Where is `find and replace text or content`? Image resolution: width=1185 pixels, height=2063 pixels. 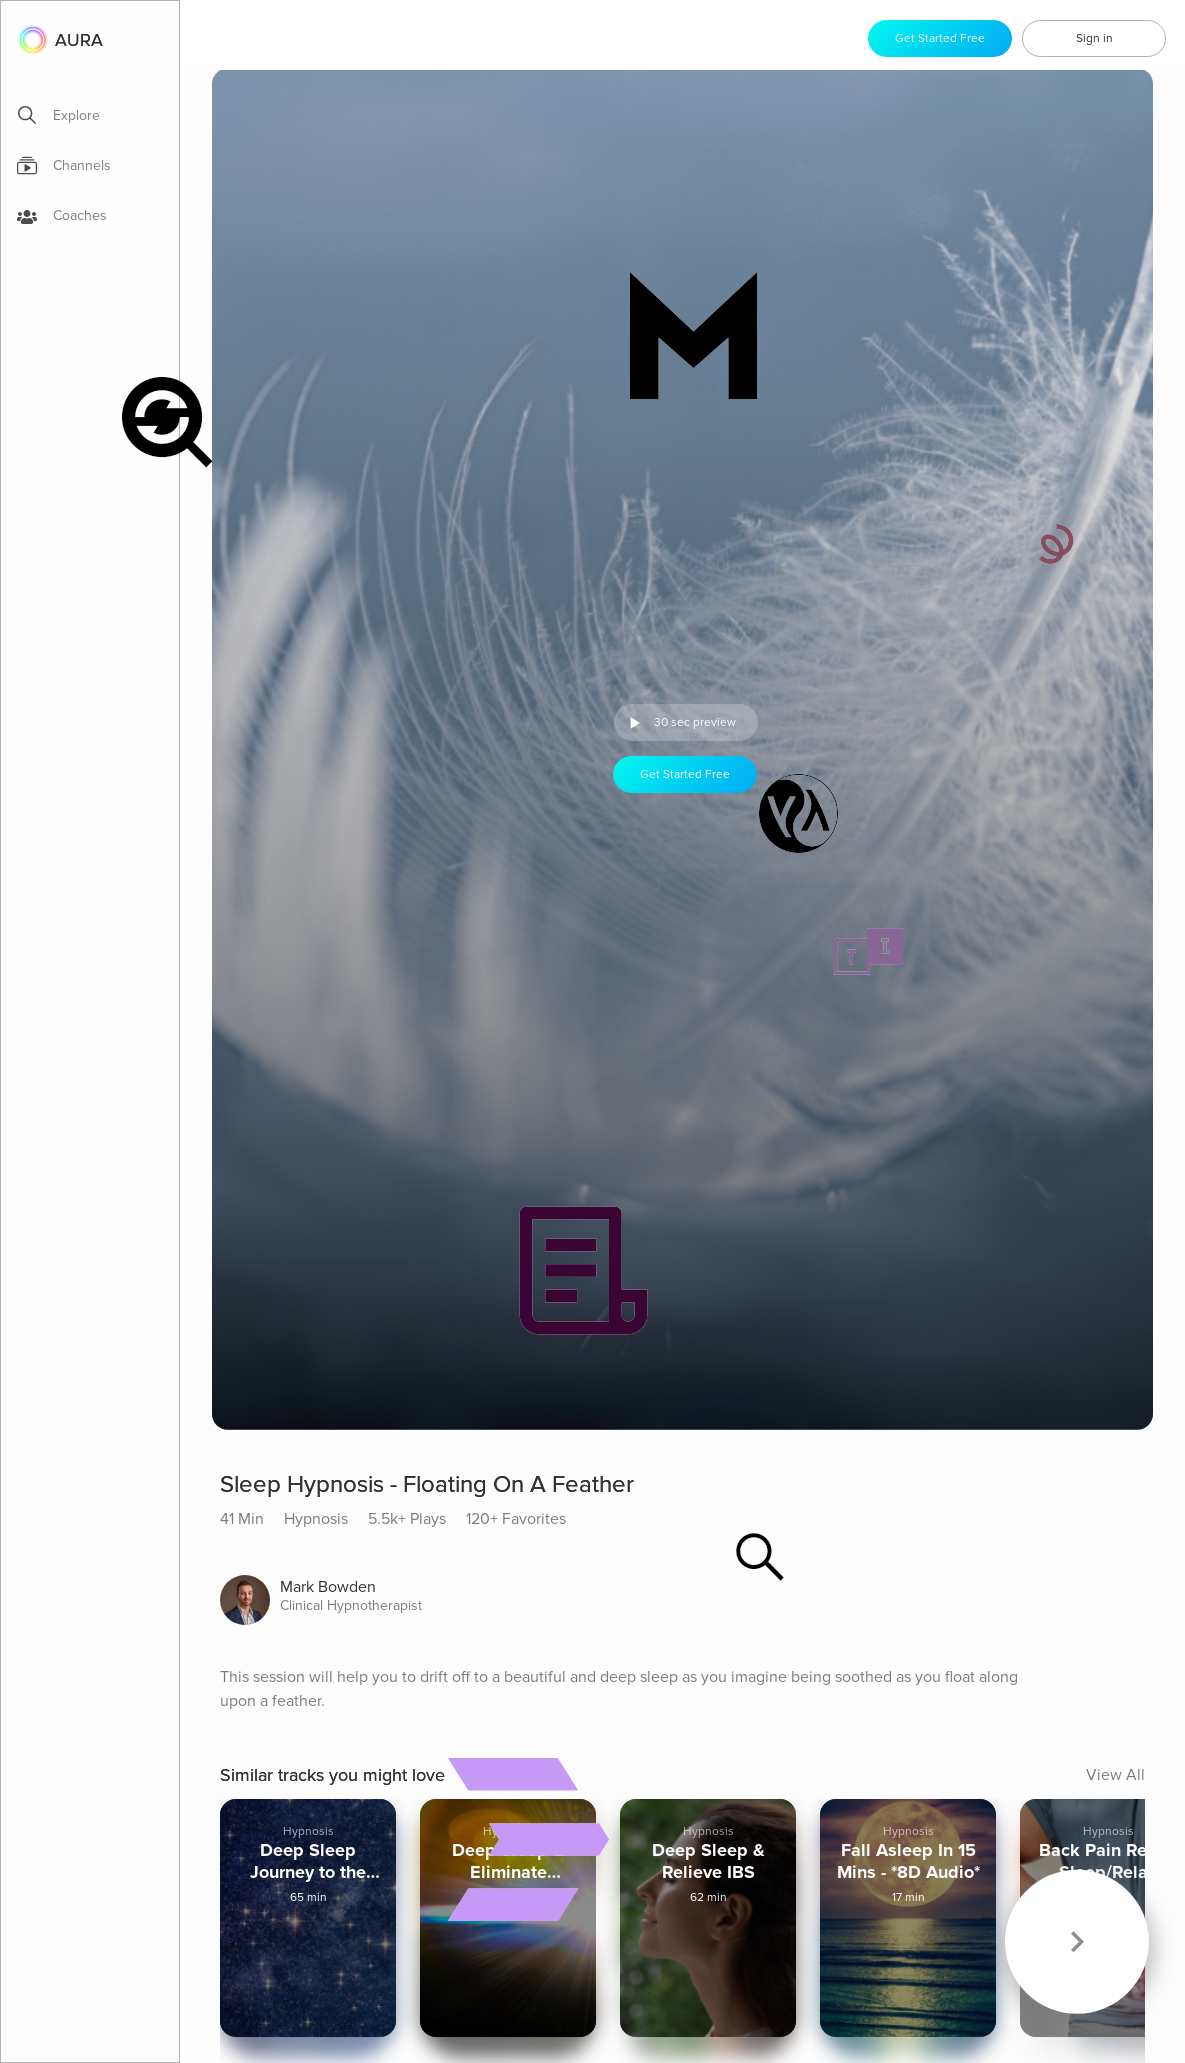
find and replace text or content is located at coordinates (166, 421).